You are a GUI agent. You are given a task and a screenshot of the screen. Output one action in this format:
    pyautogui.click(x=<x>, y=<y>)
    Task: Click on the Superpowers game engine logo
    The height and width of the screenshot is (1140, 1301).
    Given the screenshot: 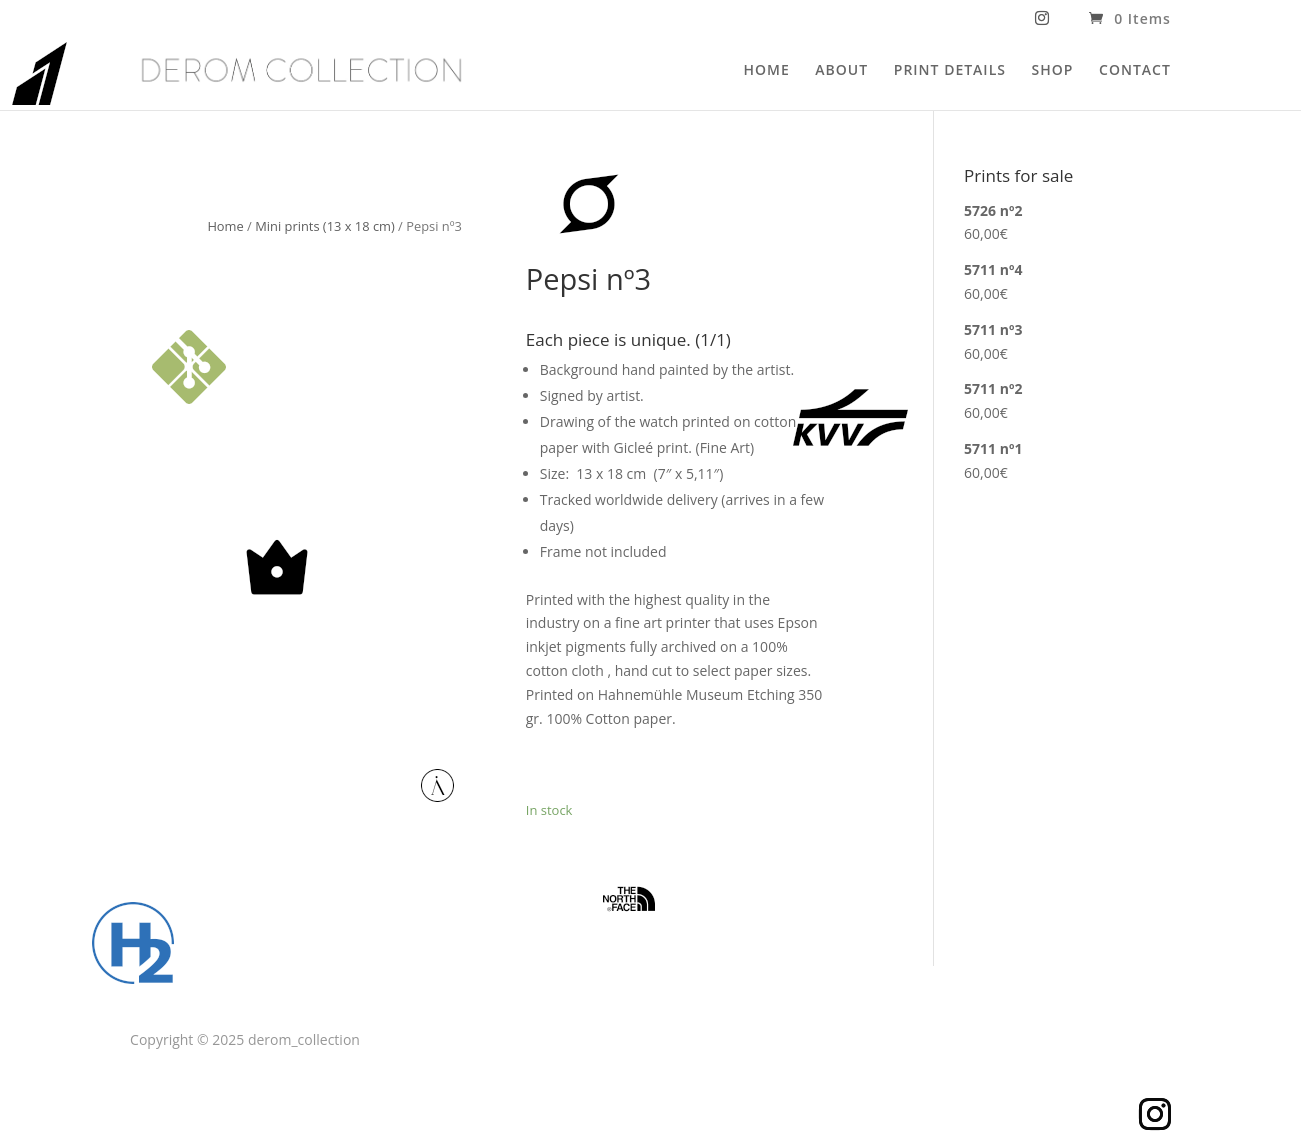 What is the action you would take?
    pyautogui.click(x=589, y=204)
    